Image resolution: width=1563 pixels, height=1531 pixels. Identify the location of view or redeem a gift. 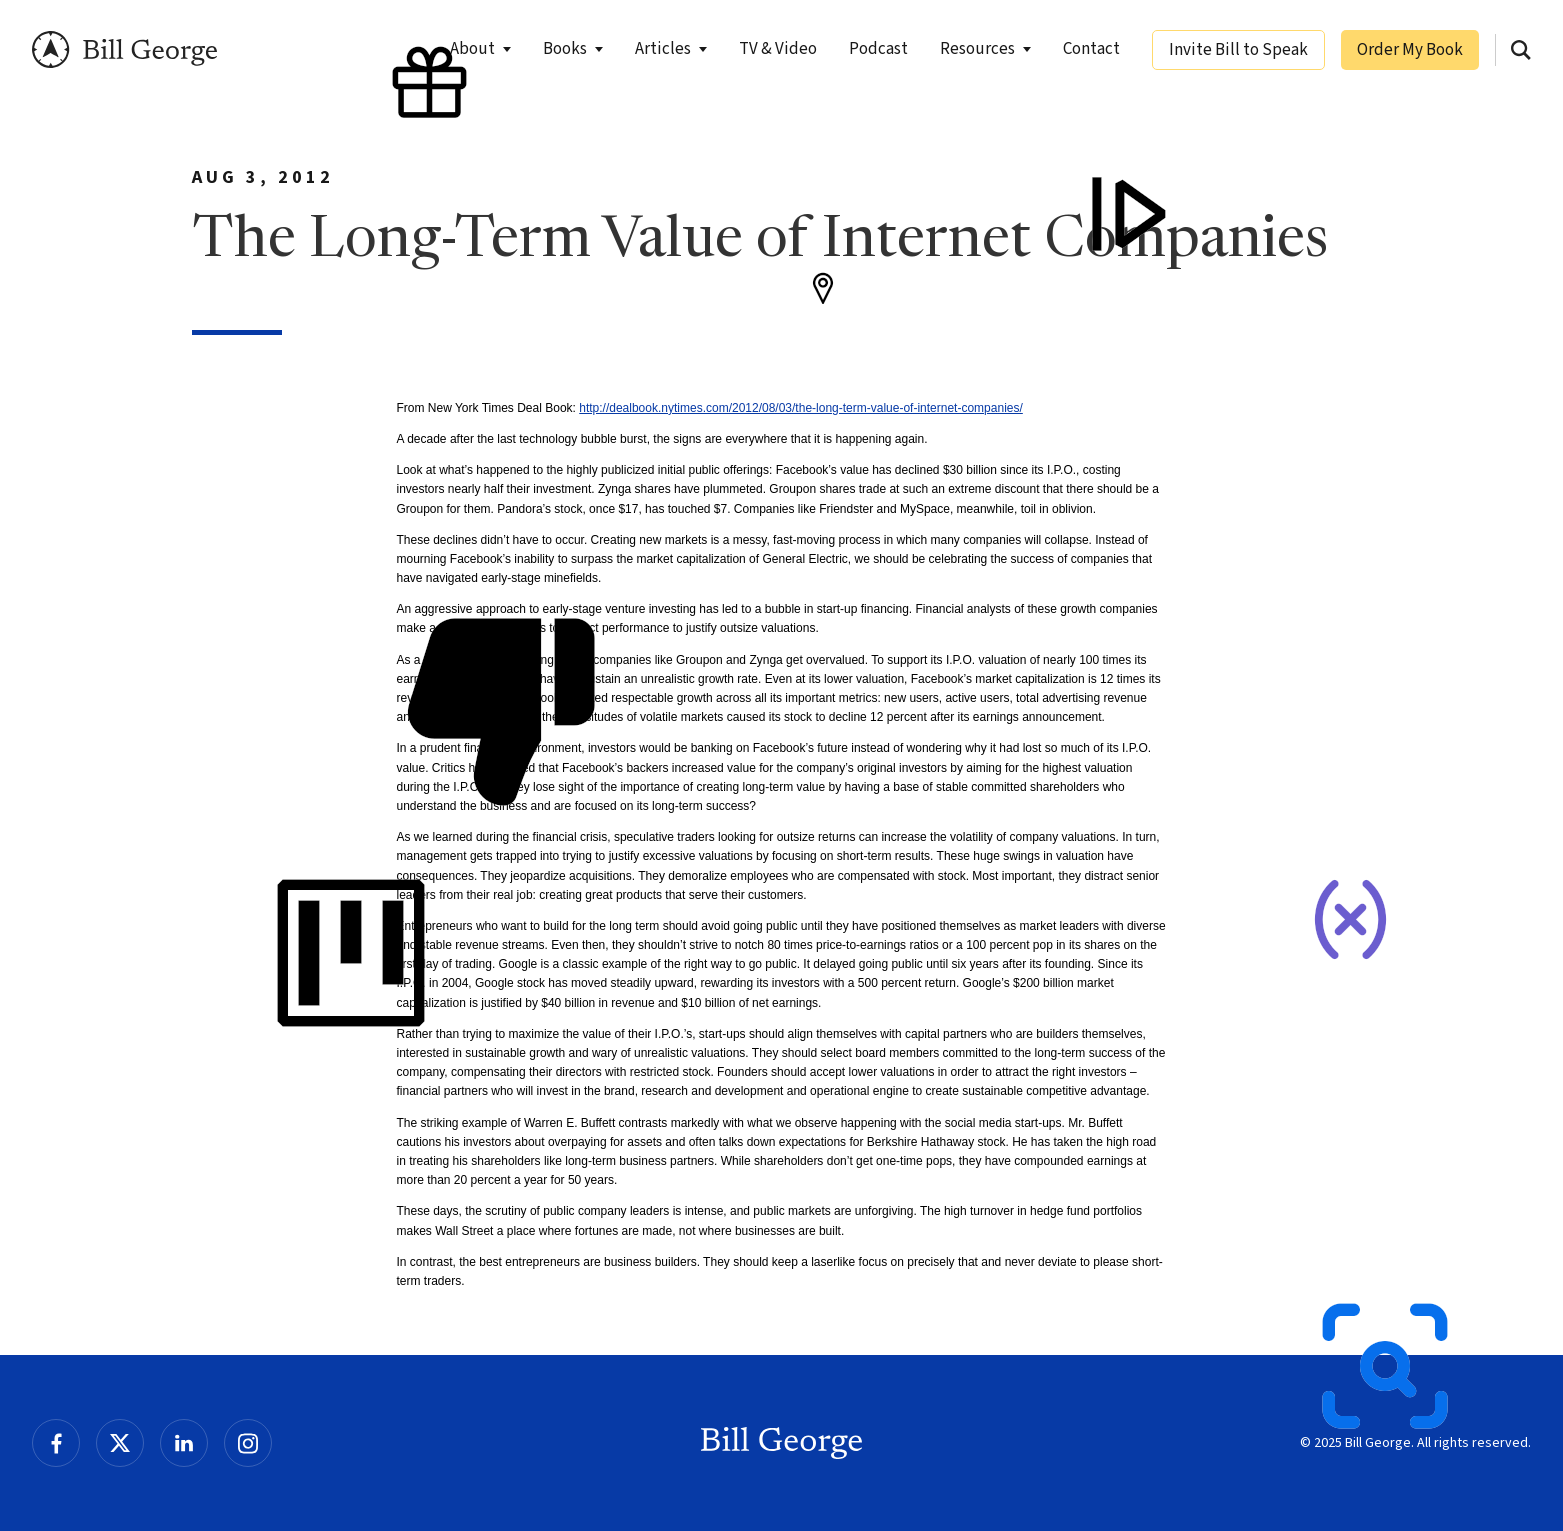
(429, 86).